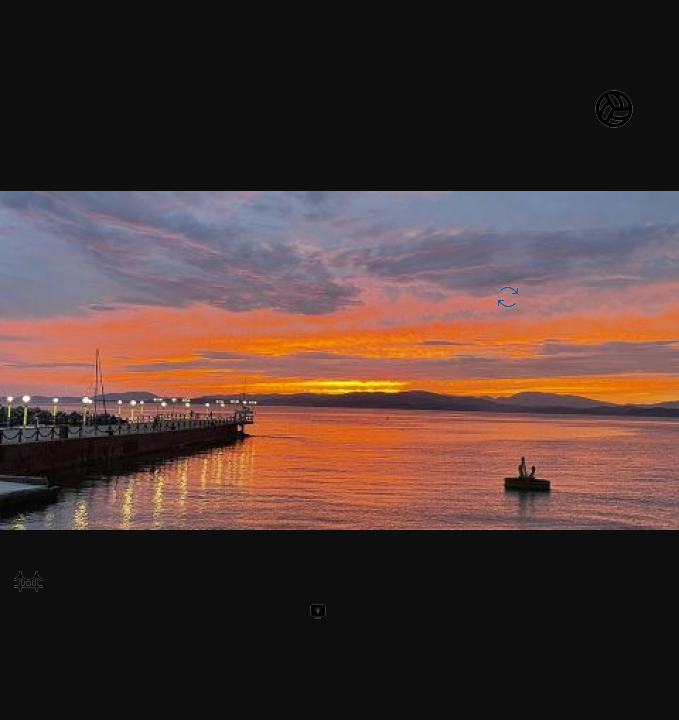 This screenshot has width=679, height=720. I want to click on upload file to display or screen, so click(318, 611).